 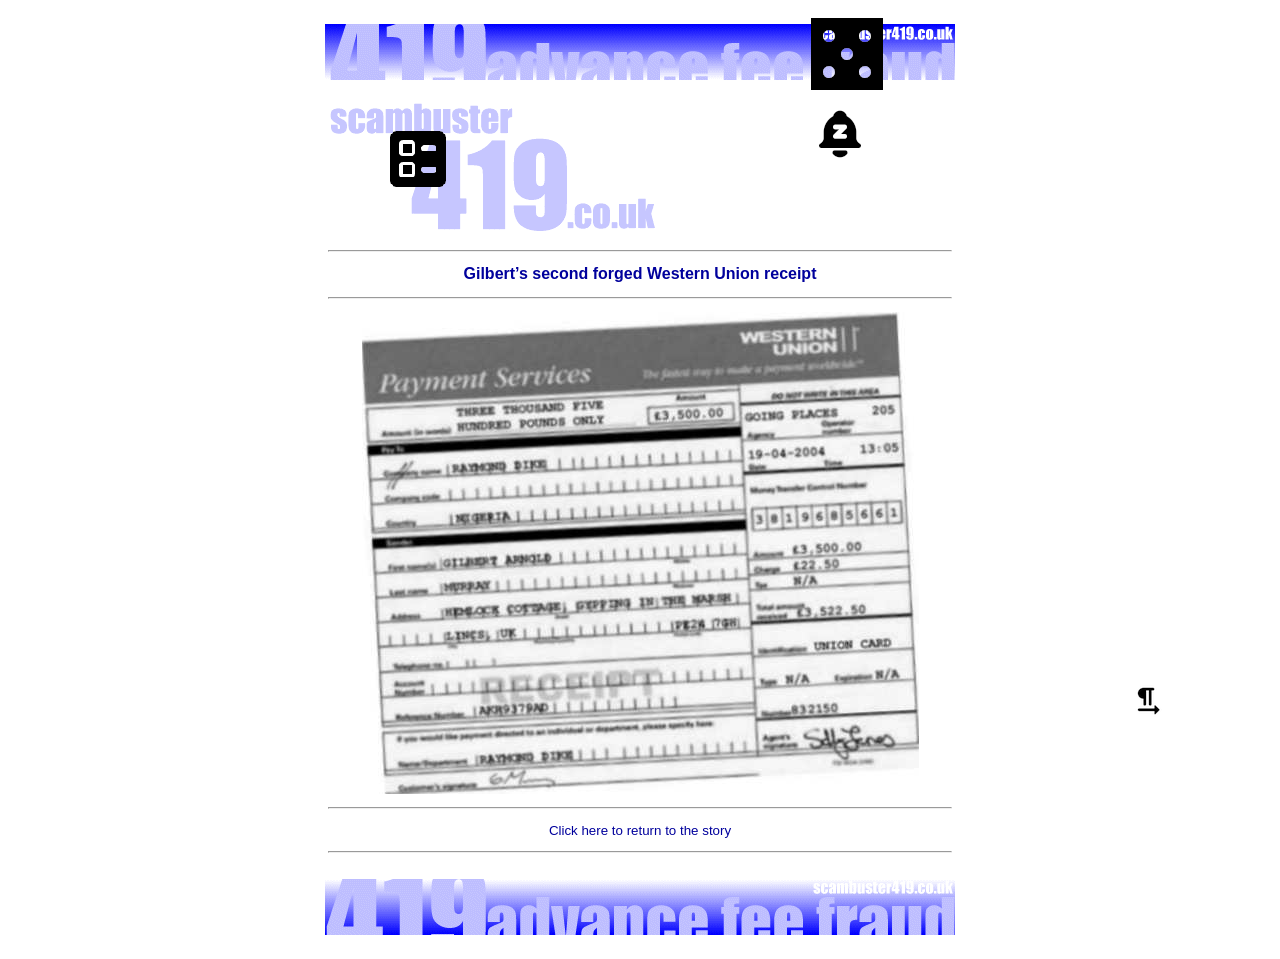 I want to click on mute notifications or enable do not disturb mode, so click(x=840, y=134).